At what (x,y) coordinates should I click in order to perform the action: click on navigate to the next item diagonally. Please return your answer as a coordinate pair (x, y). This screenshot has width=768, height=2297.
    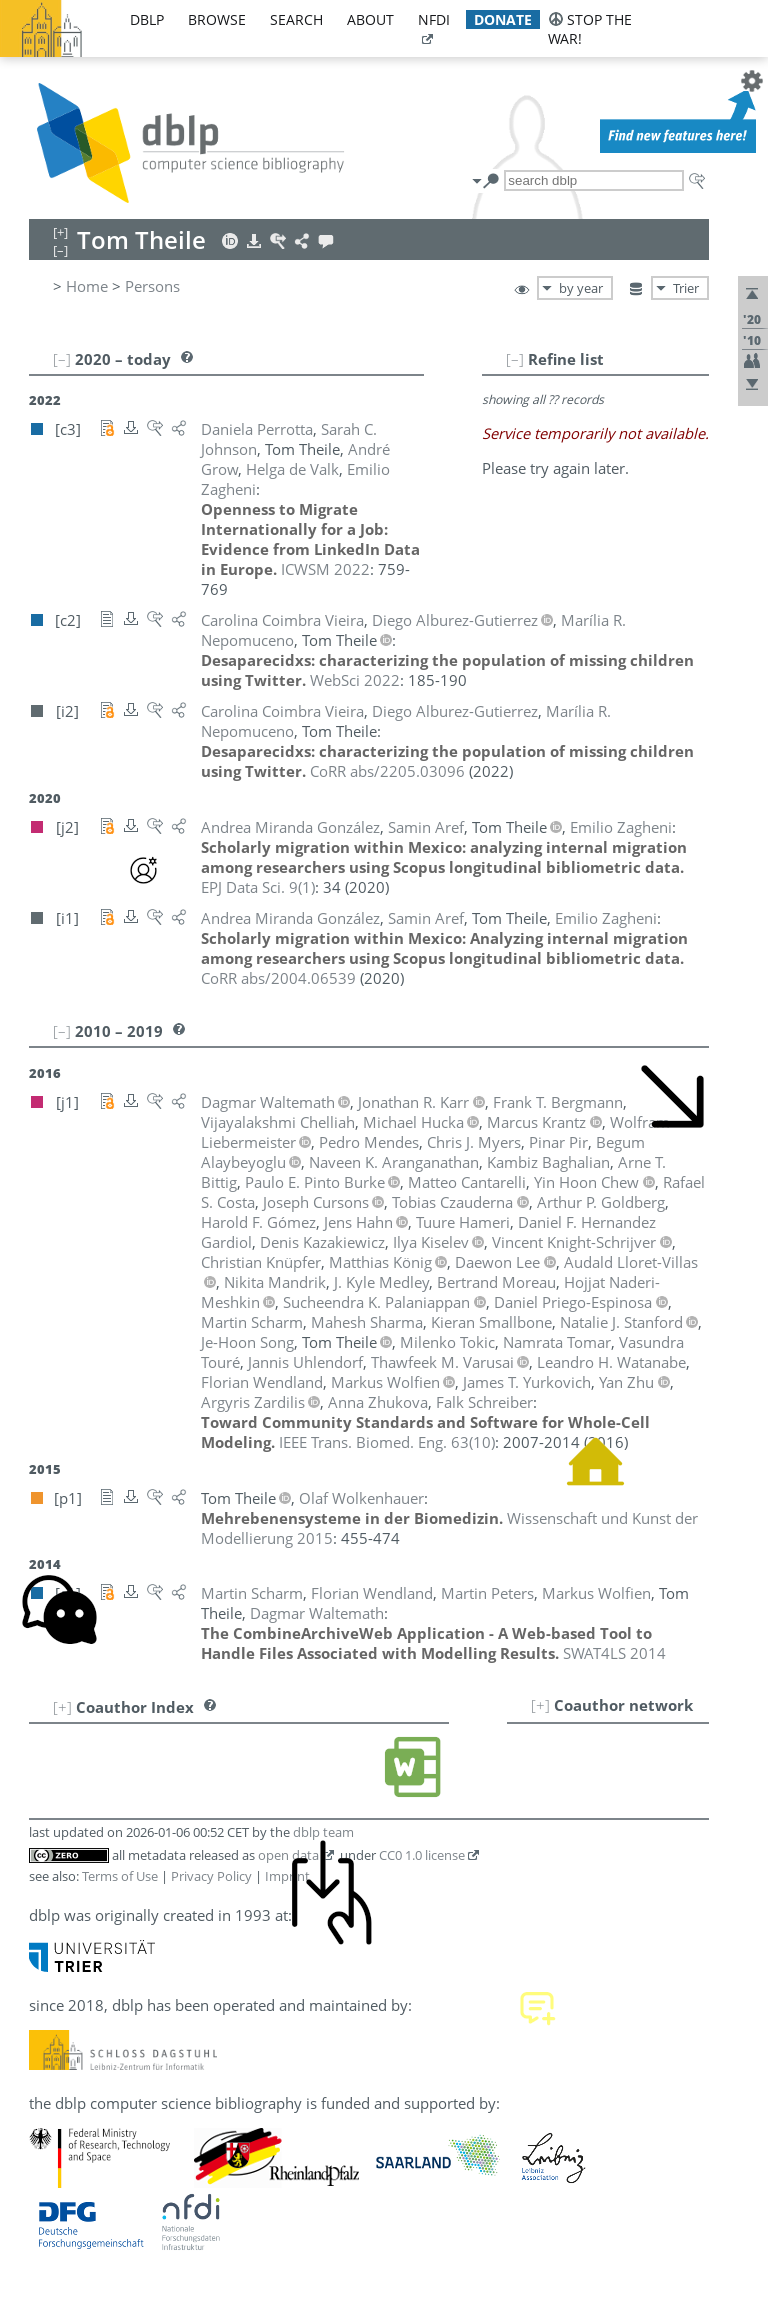
    Looking at the image, I should click on (672, 1096).